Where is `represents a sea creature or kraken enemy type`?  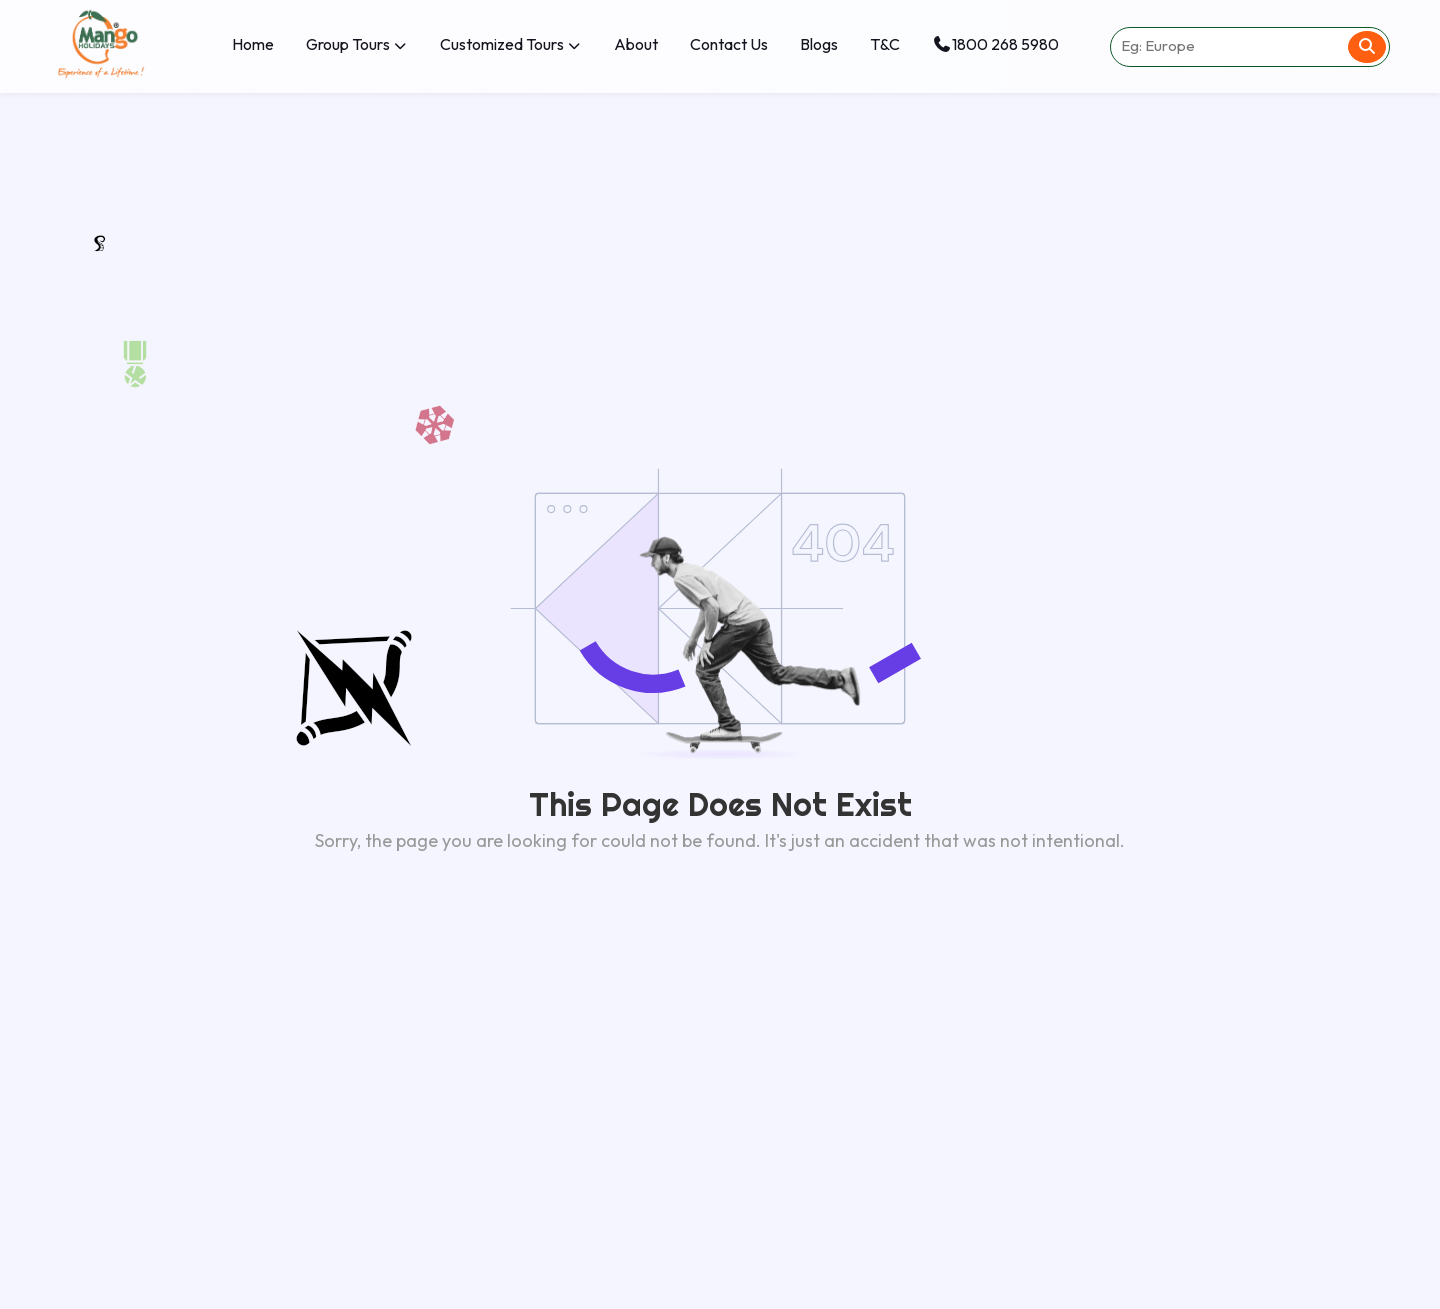 represents a sea creature or kraken enemy type is located at coordinates (99, 243).